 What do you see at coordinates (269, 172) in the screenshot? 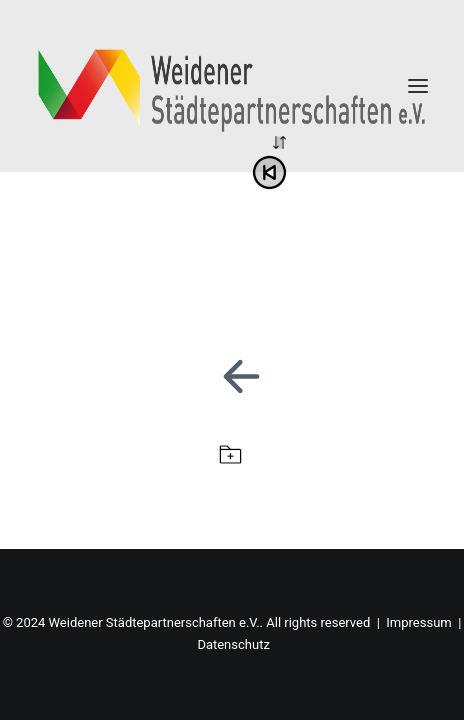
I see `skip to previous track` at bounding box center [269, 172].